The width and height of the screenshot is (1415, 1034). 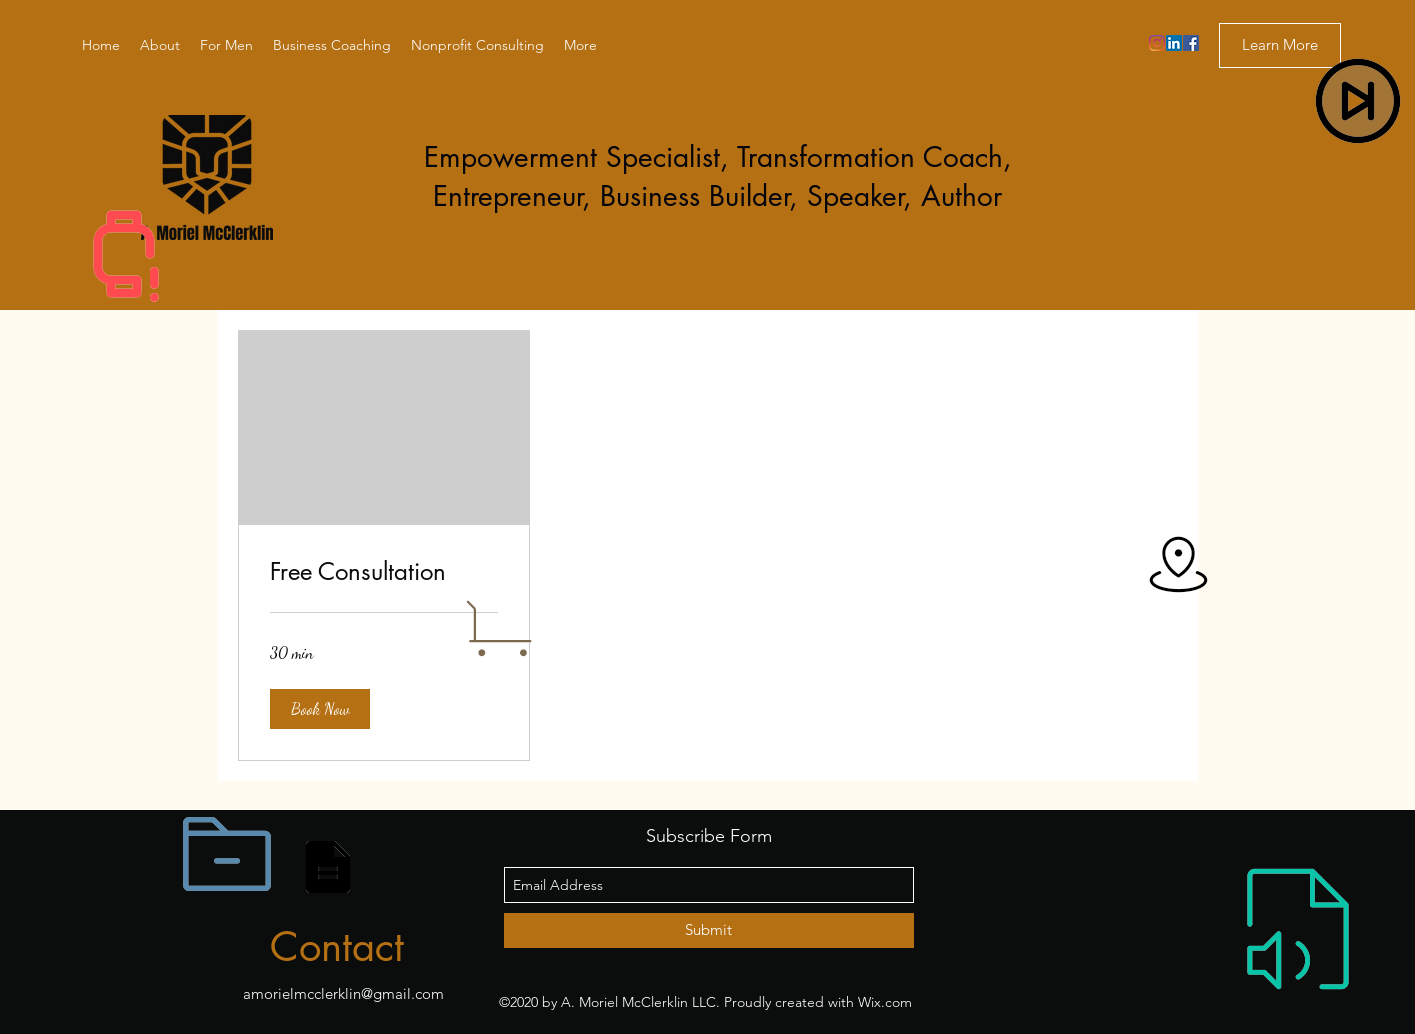 What do you see at coordinates (124, 254) in the screenshot?
I see `smartwatch alert or notification` at bounding box center [124, 254].